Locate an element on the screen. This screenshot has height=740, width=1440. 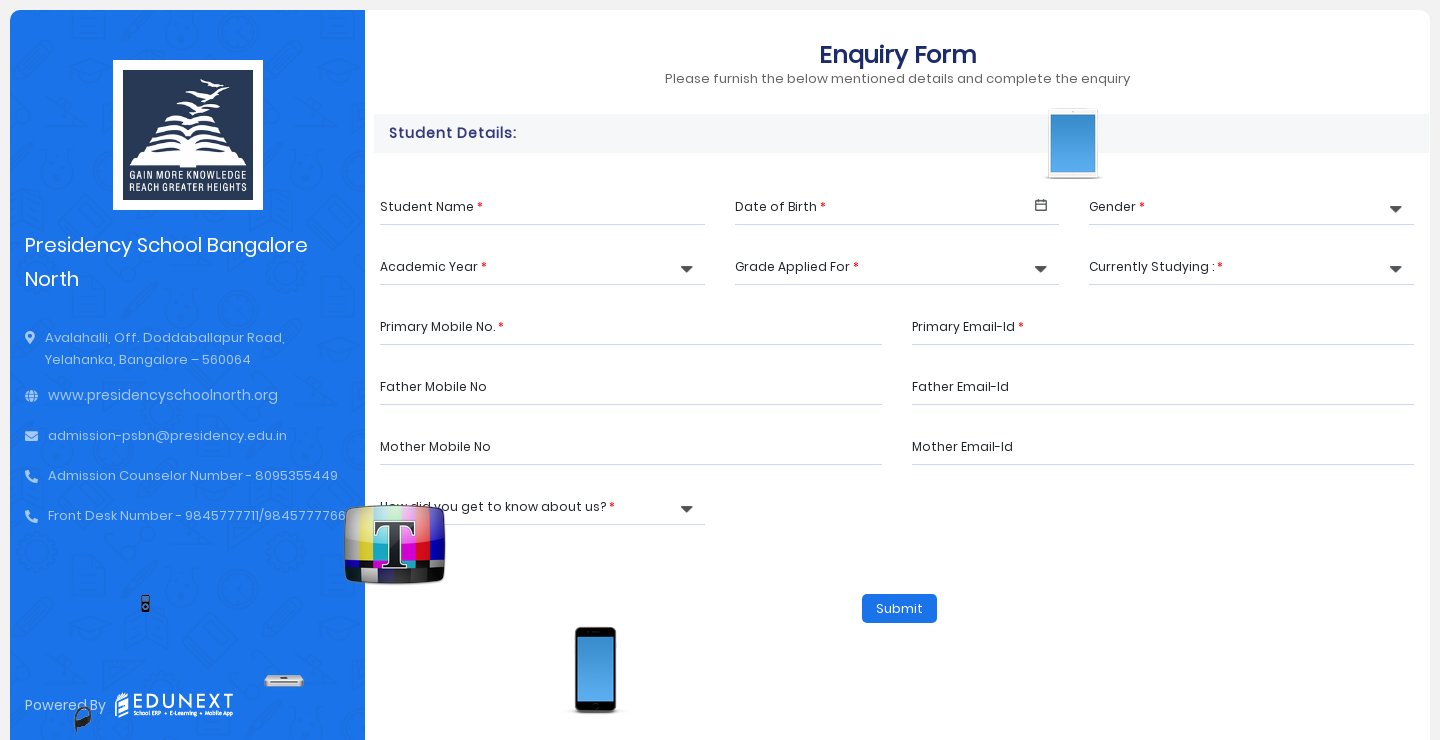
access text and title generator tools is located at coordinates (394, 549).